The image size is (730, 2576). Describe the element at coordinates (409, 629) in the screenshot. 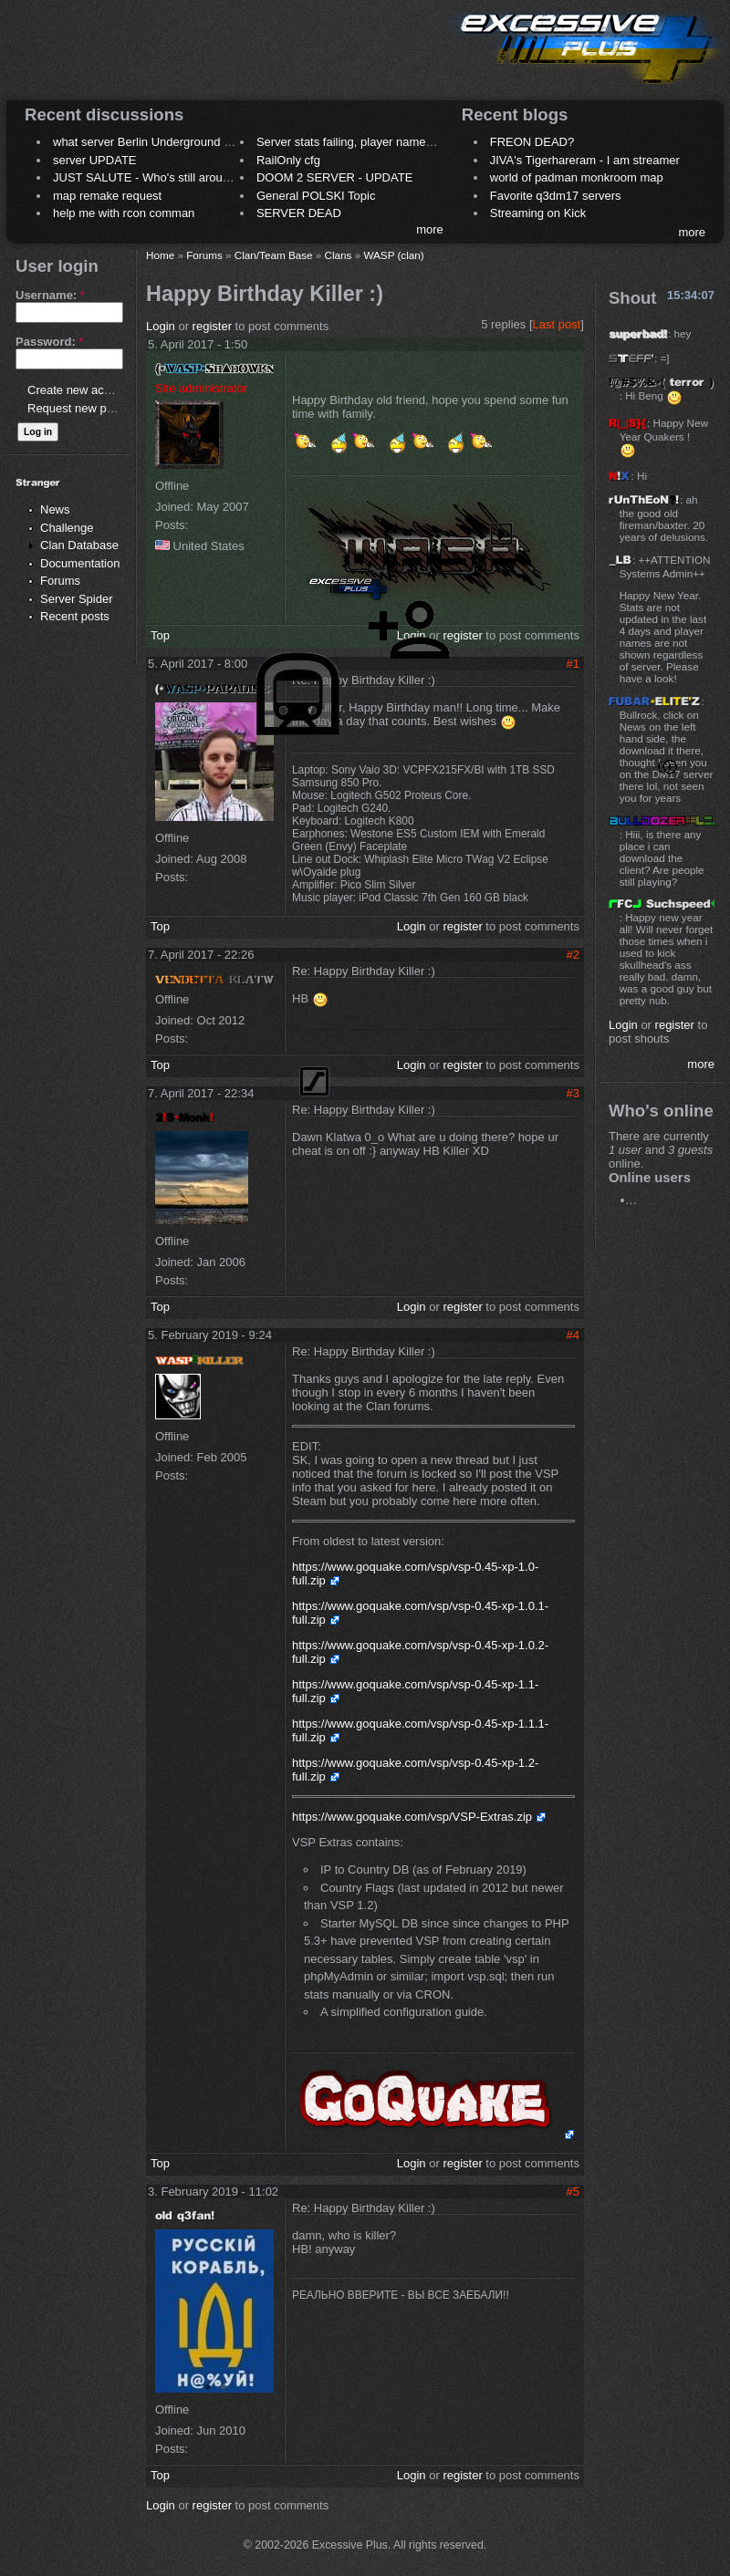

I see `add a new contact` at that location.